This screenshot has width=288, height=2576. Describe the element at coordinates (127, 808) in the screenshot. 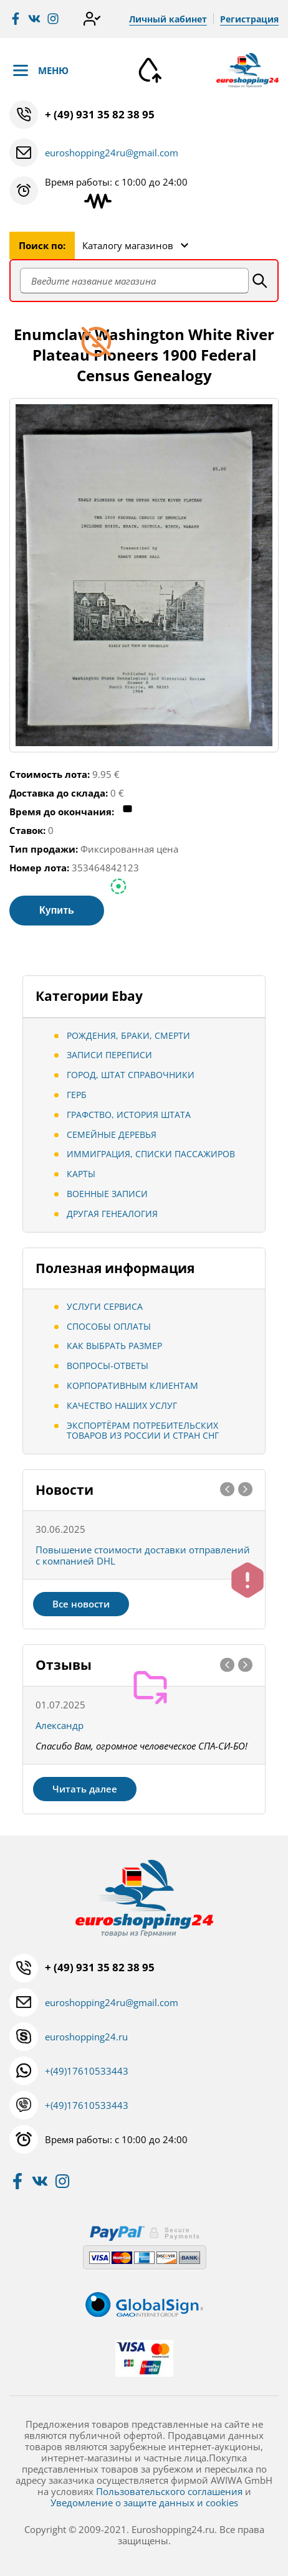

I see `switch to landscape orientation` at that location.